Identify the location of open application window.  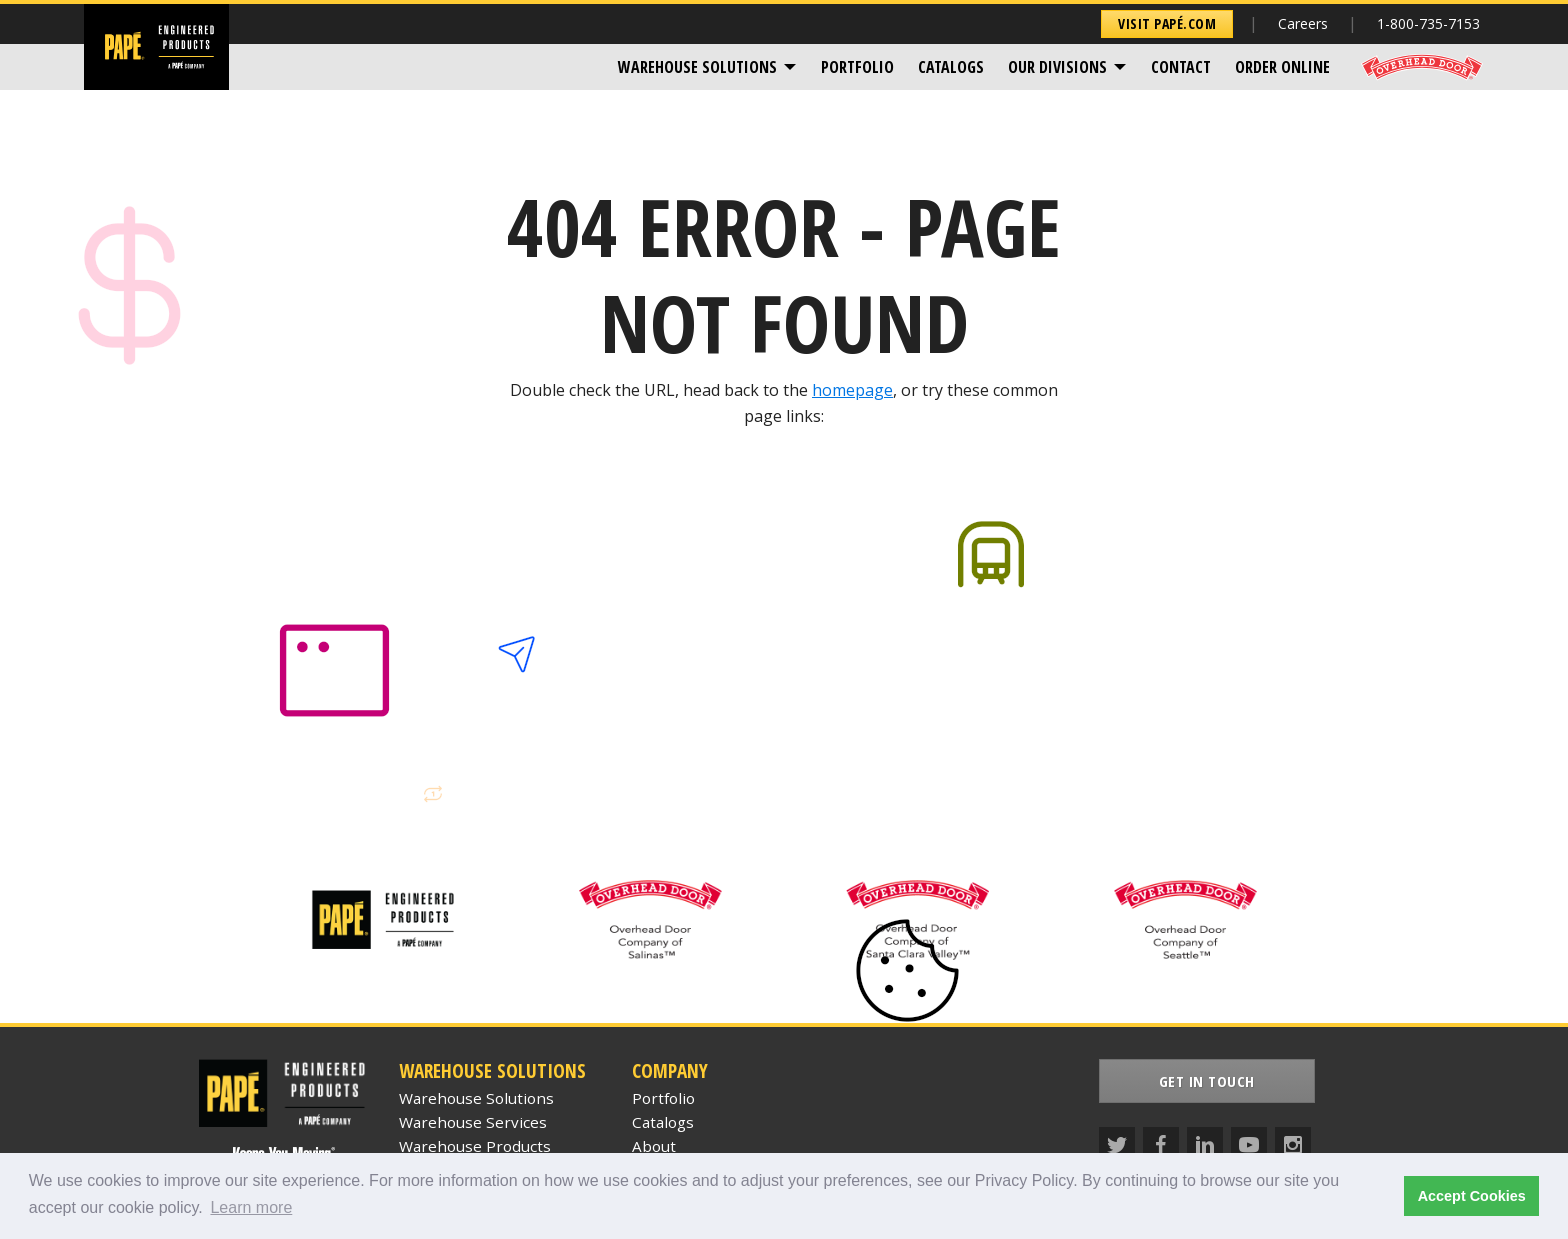
(334, 670).